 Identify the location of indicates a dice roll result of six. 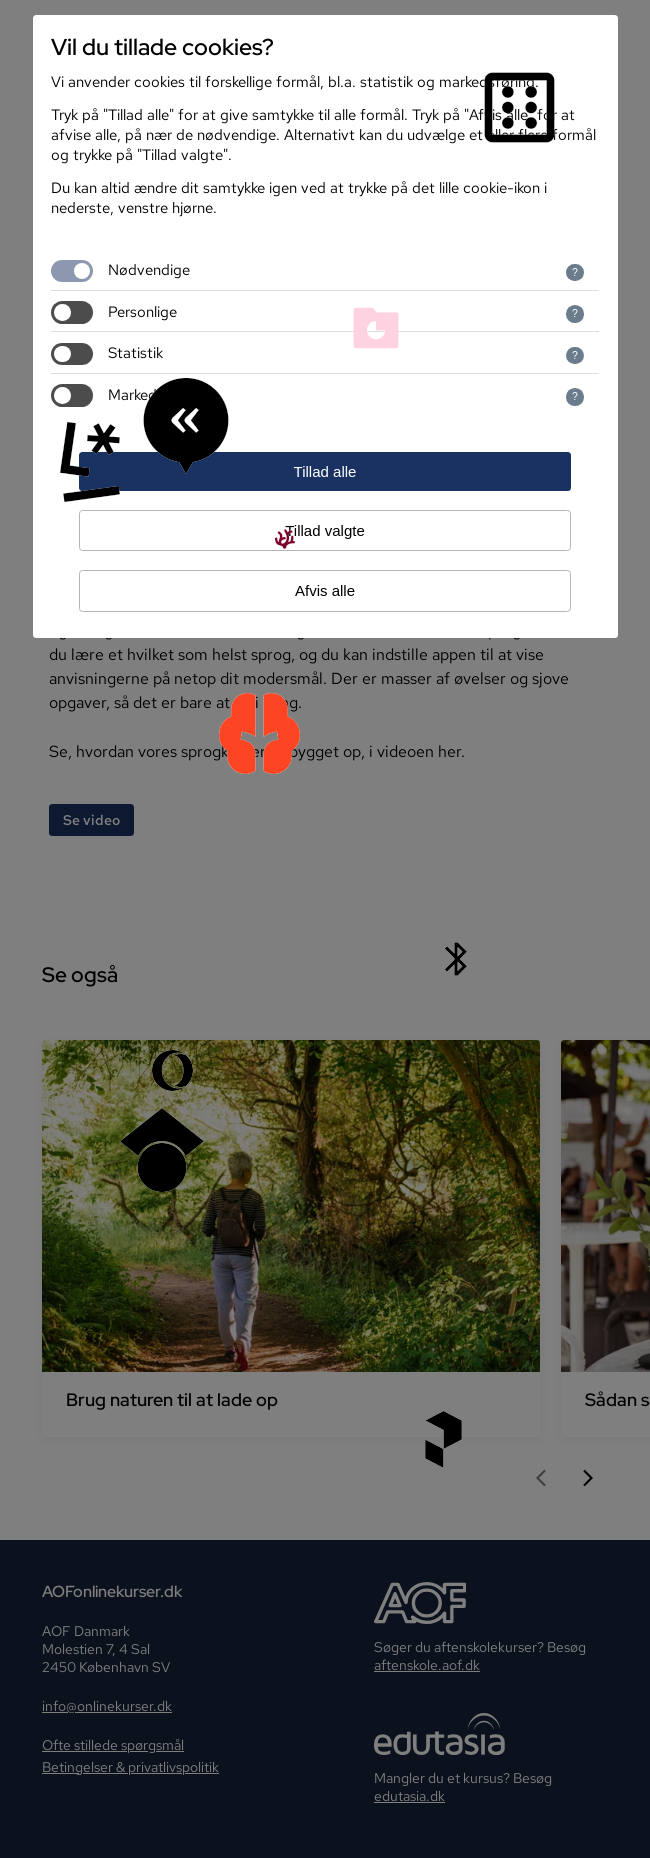
(519, 107).